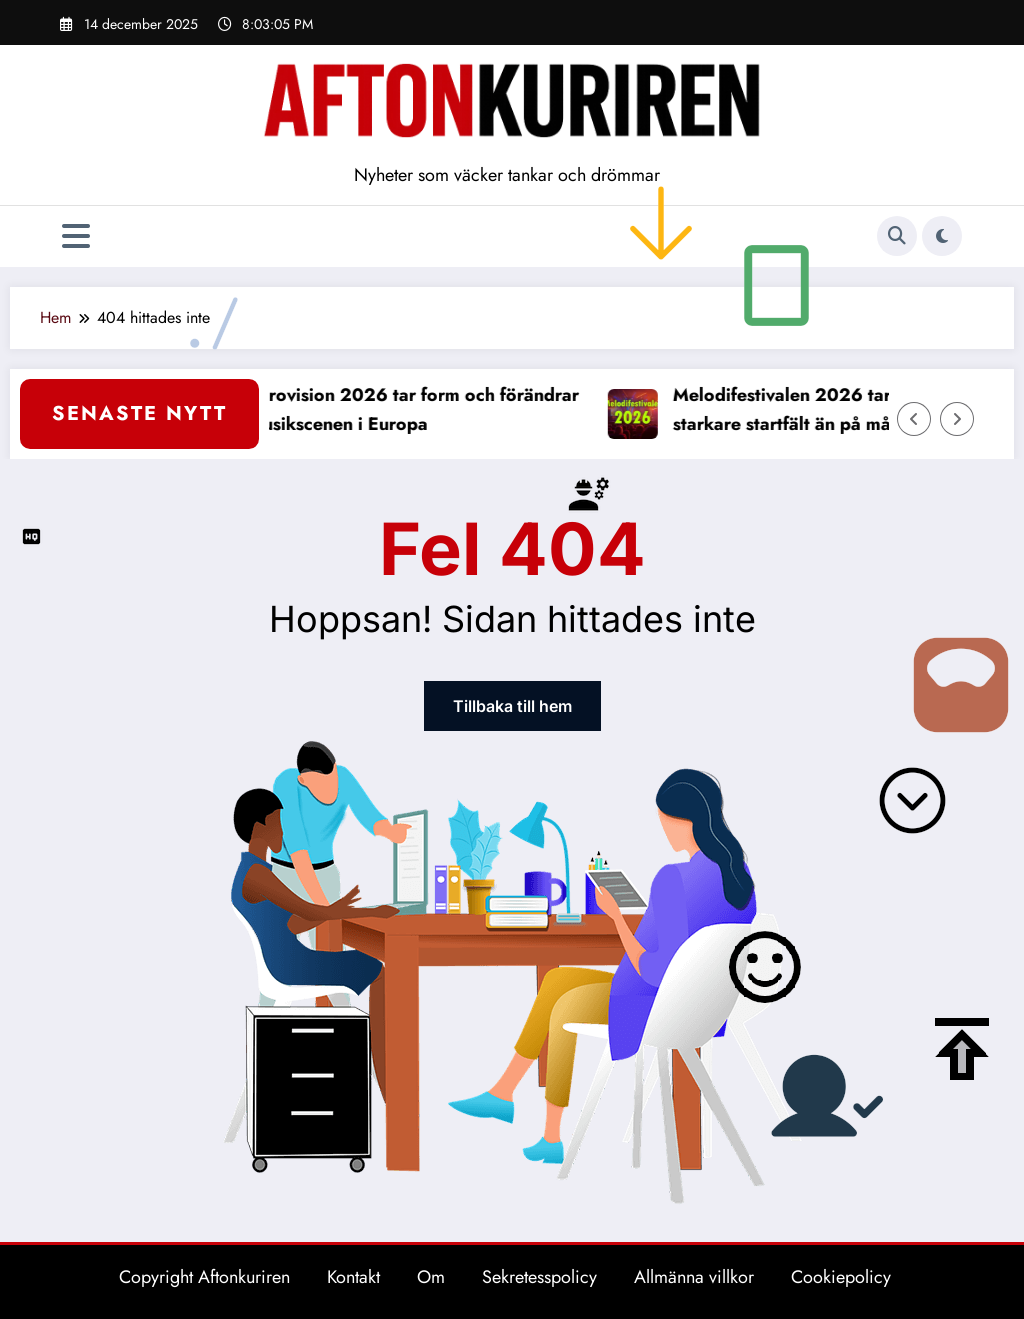  I want to click on rate your experience with a positive reaction, so click(765, 967).